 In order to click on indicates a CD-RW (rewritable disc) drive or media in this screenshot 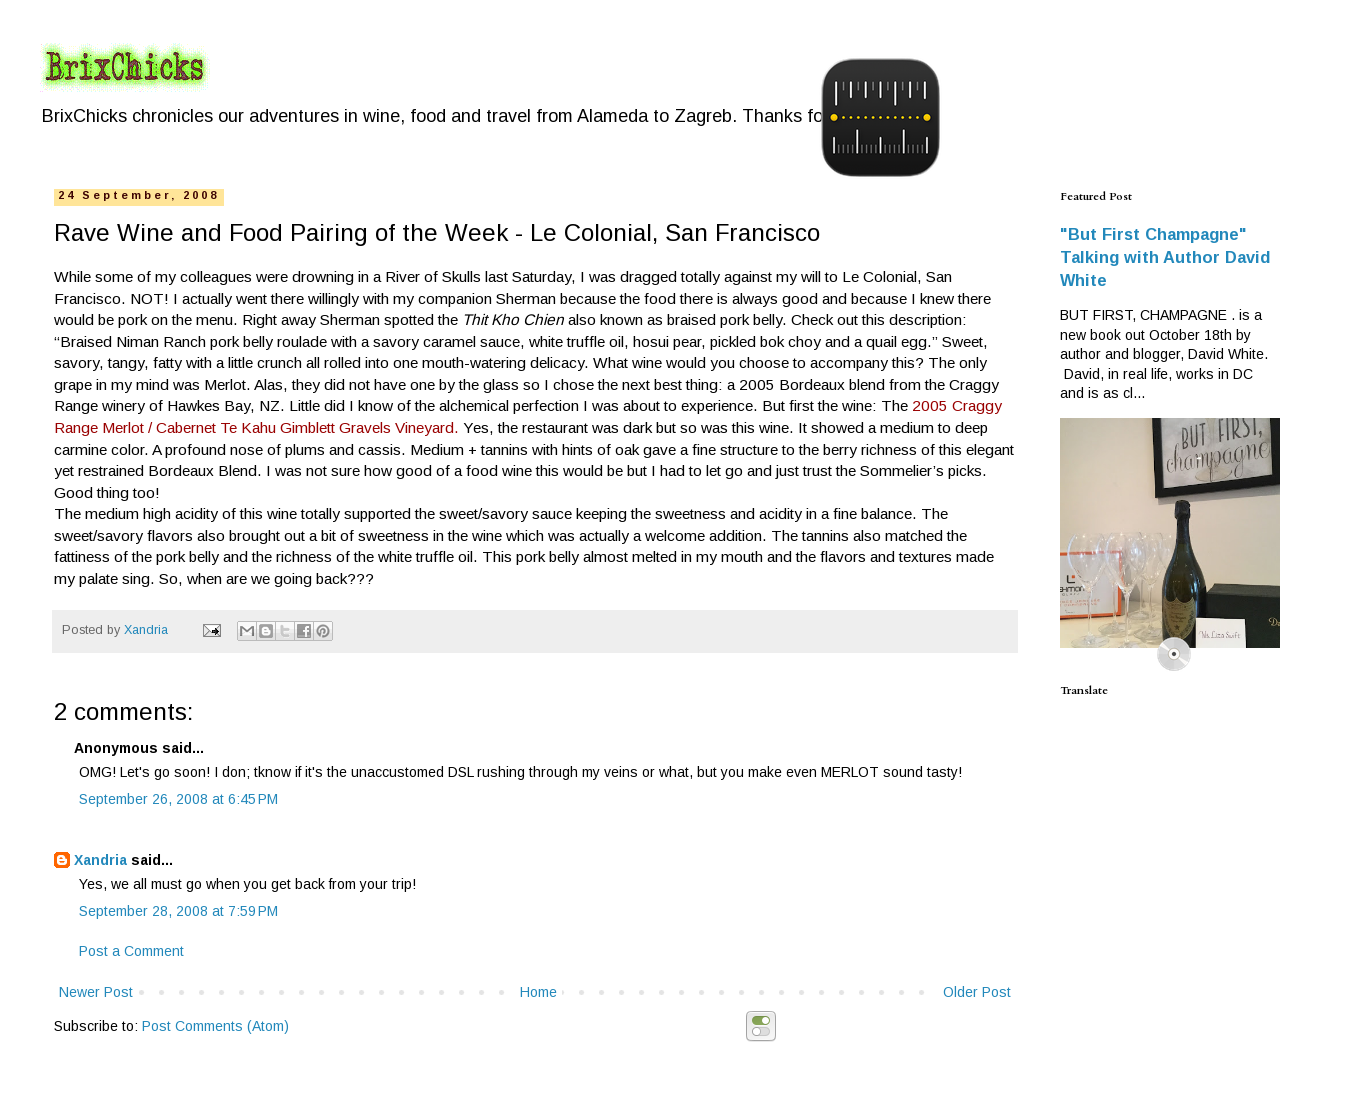, I will do `click(1174, 654)`.